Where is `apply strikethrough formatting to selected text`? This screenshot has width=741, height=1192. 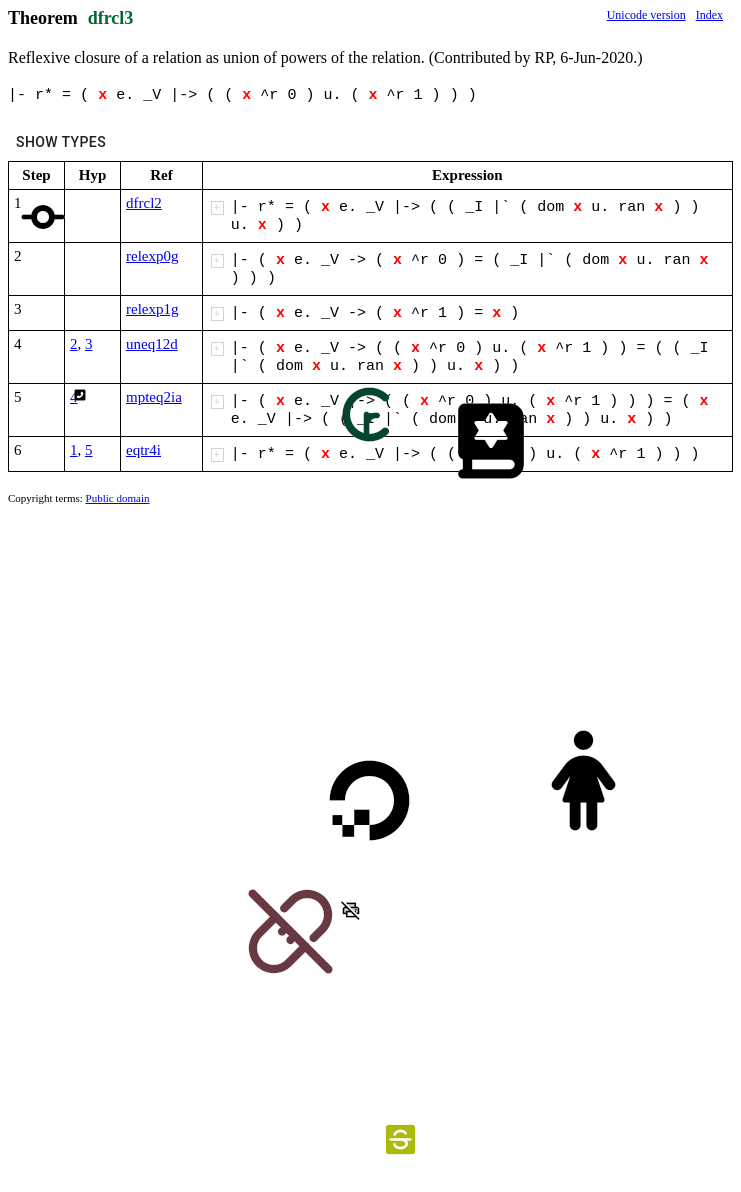 apply strikethrough formatting to selected text is located at coordinates (400, 1139).